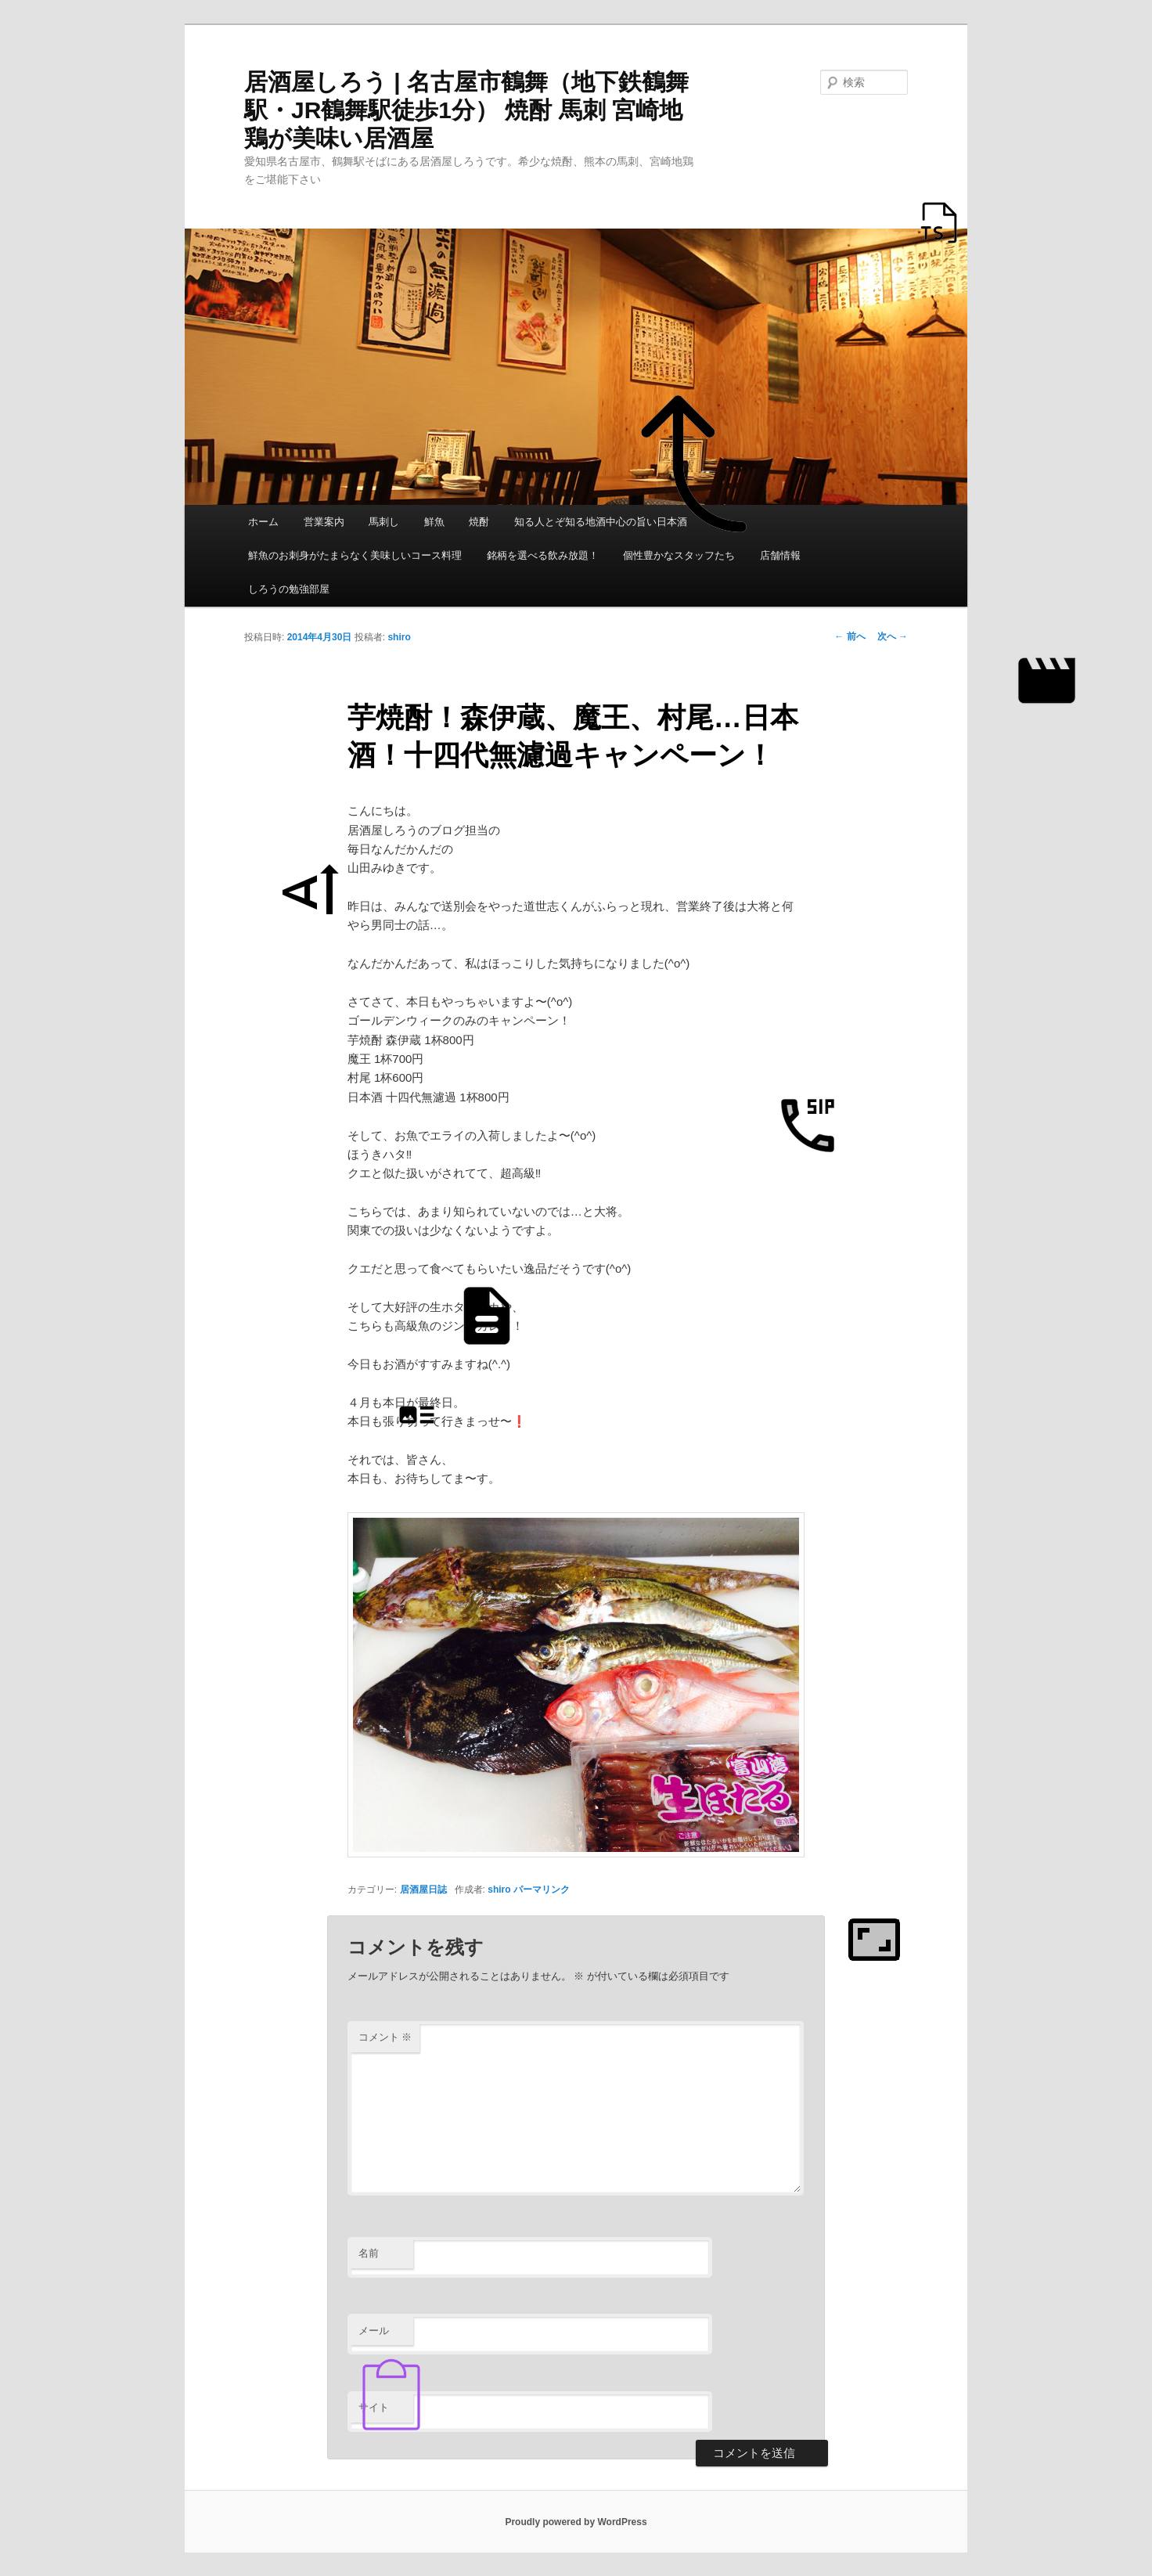 This screenshot has width=1152, height=2576. What do you see at coordinates (939, 222) in the screenshot?
I see `a TypeScript file` at bounding box center [939, 222].